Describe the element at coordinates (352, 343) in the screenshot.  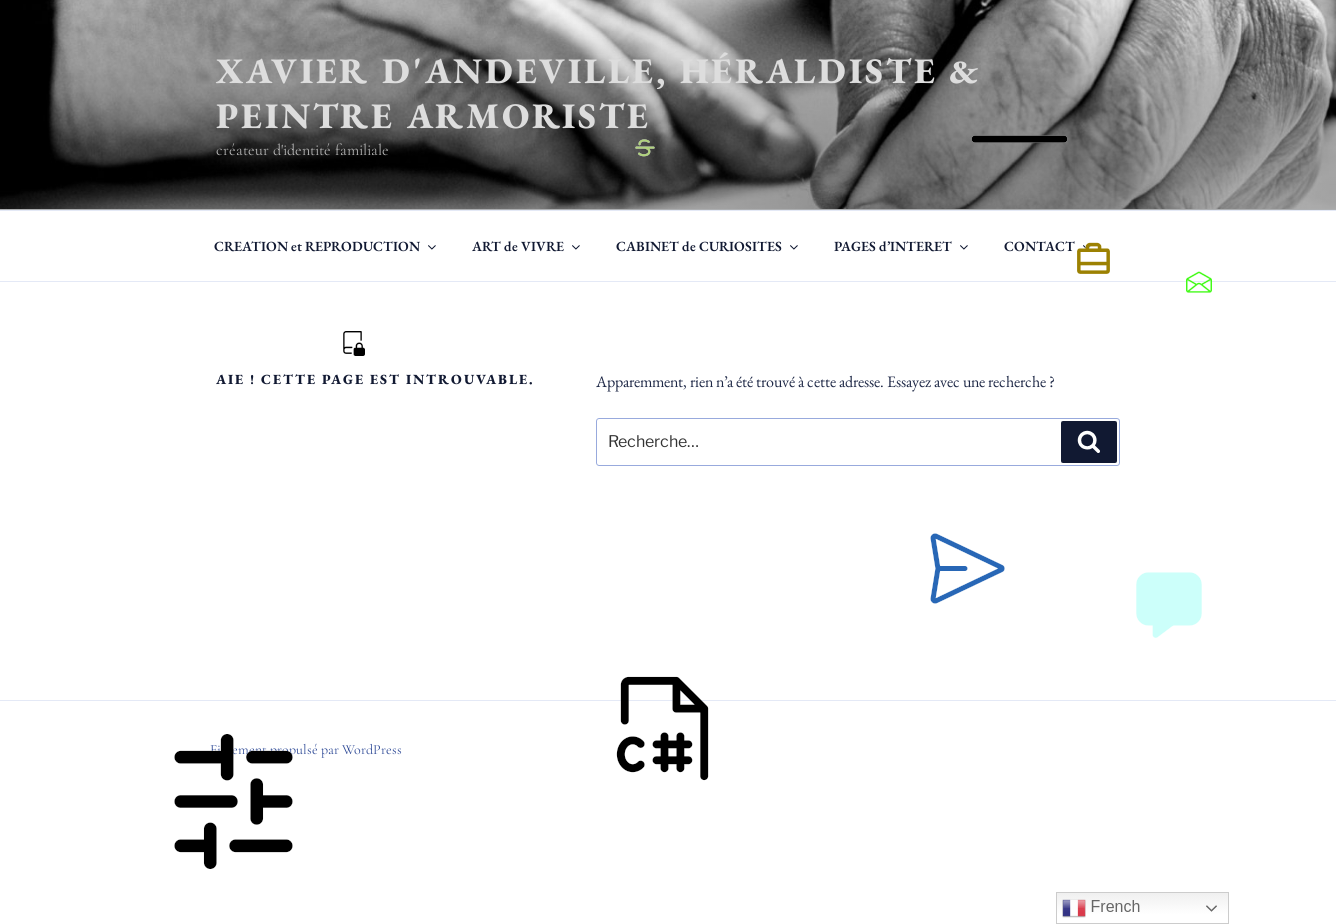
I see `indicates a private or locked repository` at that location.